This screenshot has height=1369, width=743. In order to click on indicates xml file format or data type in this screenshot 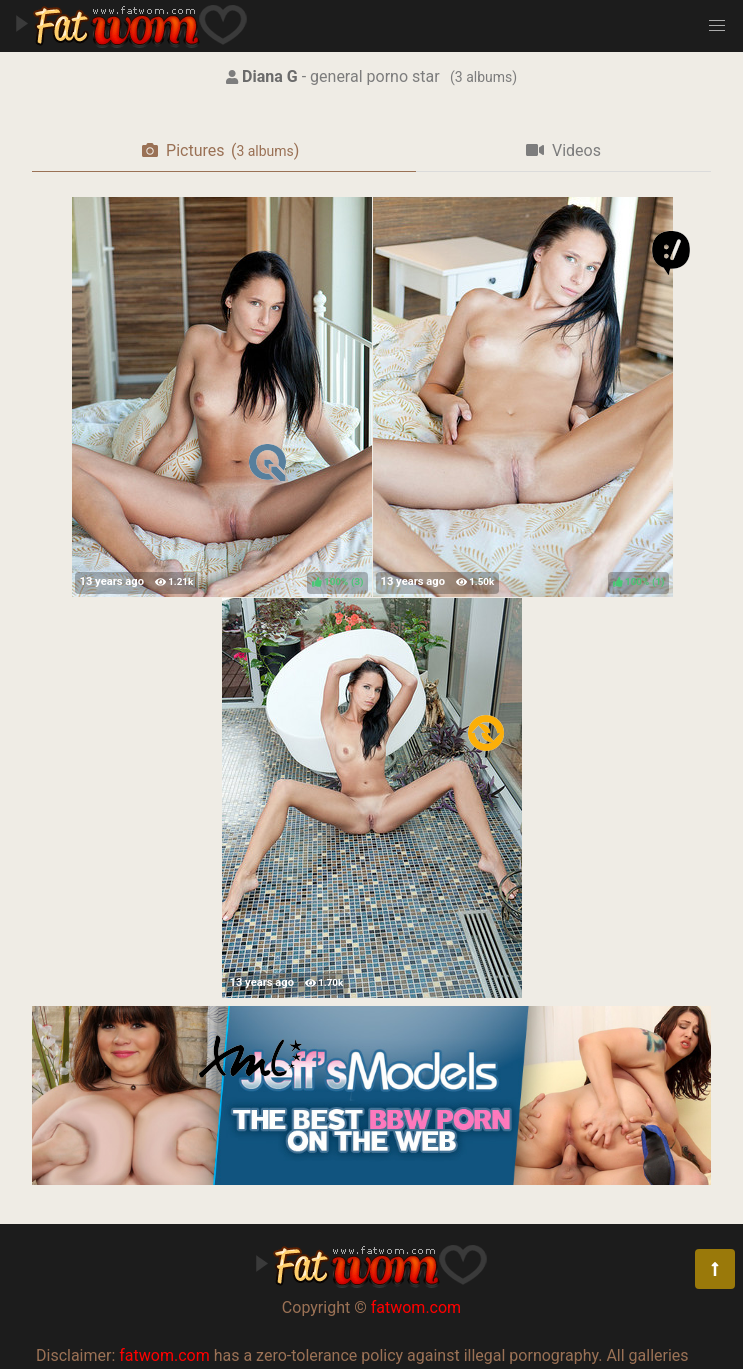, I will do `click(250, 1056)`.